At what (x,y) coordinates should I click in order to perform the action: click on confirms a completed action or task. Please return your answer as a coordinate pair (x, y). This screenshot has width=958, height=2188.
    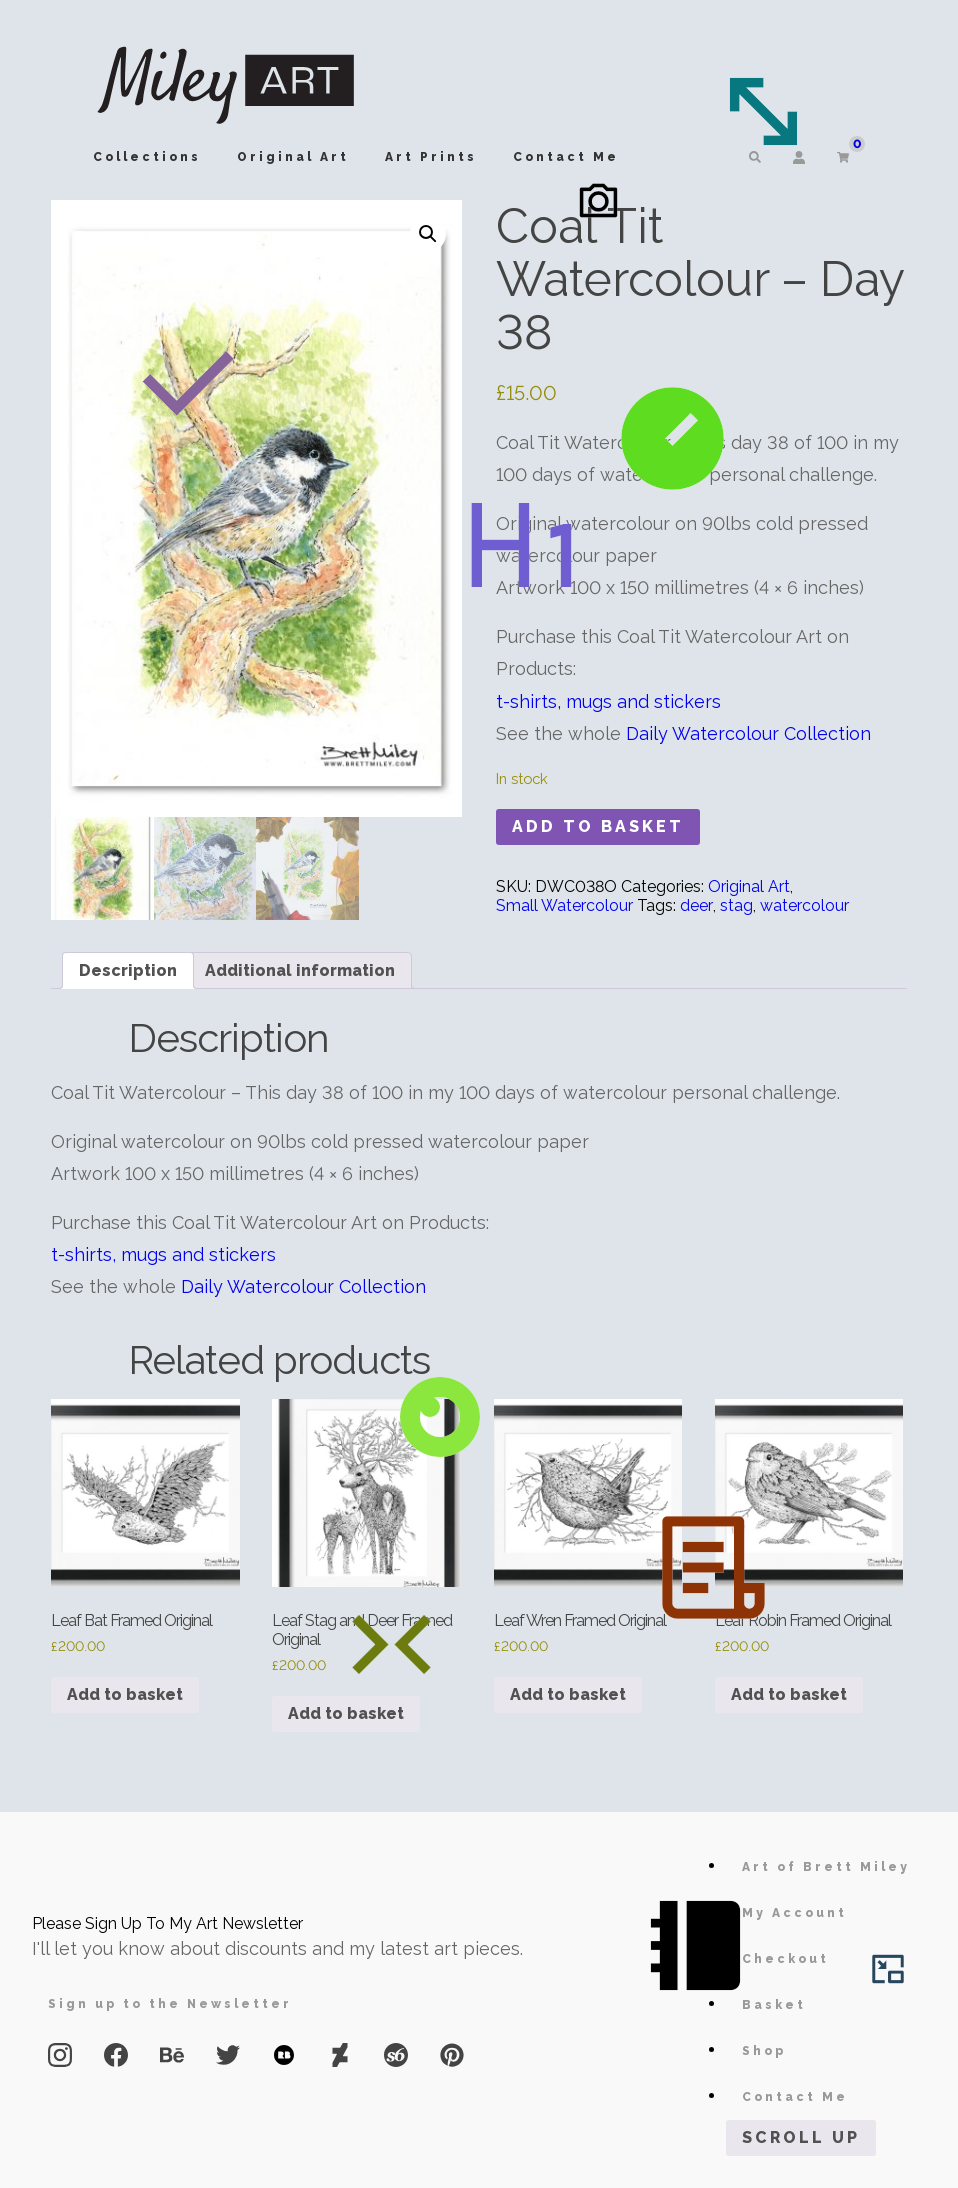
    Looking at the image, I should click on (187, 383).